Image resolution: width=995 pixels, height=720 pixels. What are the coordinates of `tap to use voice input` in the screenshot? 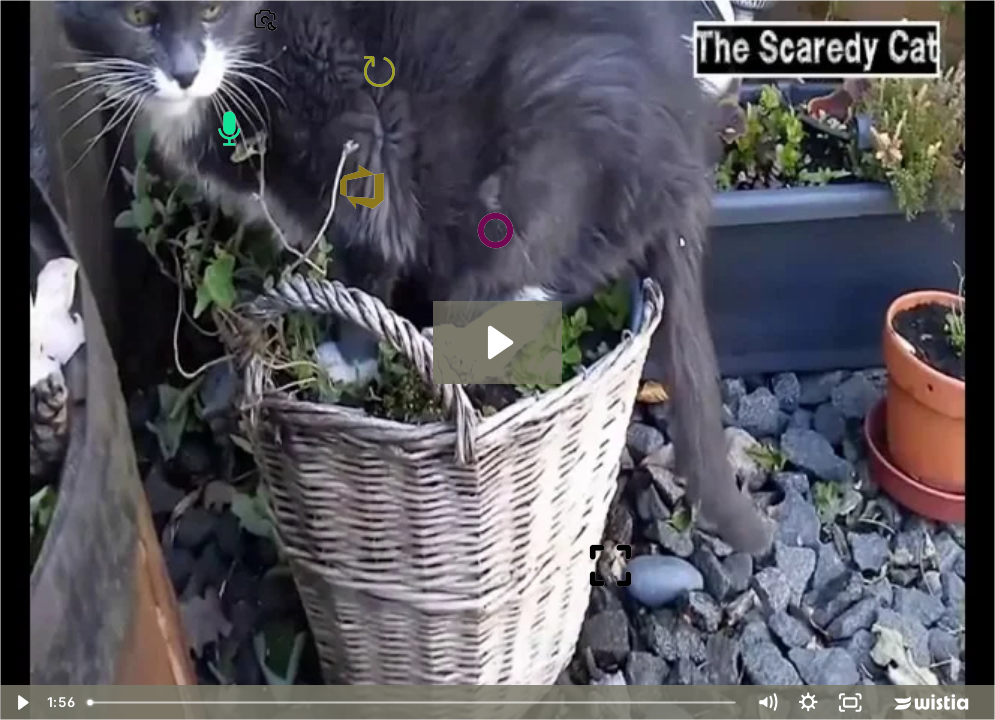 It's located at (229, 128).